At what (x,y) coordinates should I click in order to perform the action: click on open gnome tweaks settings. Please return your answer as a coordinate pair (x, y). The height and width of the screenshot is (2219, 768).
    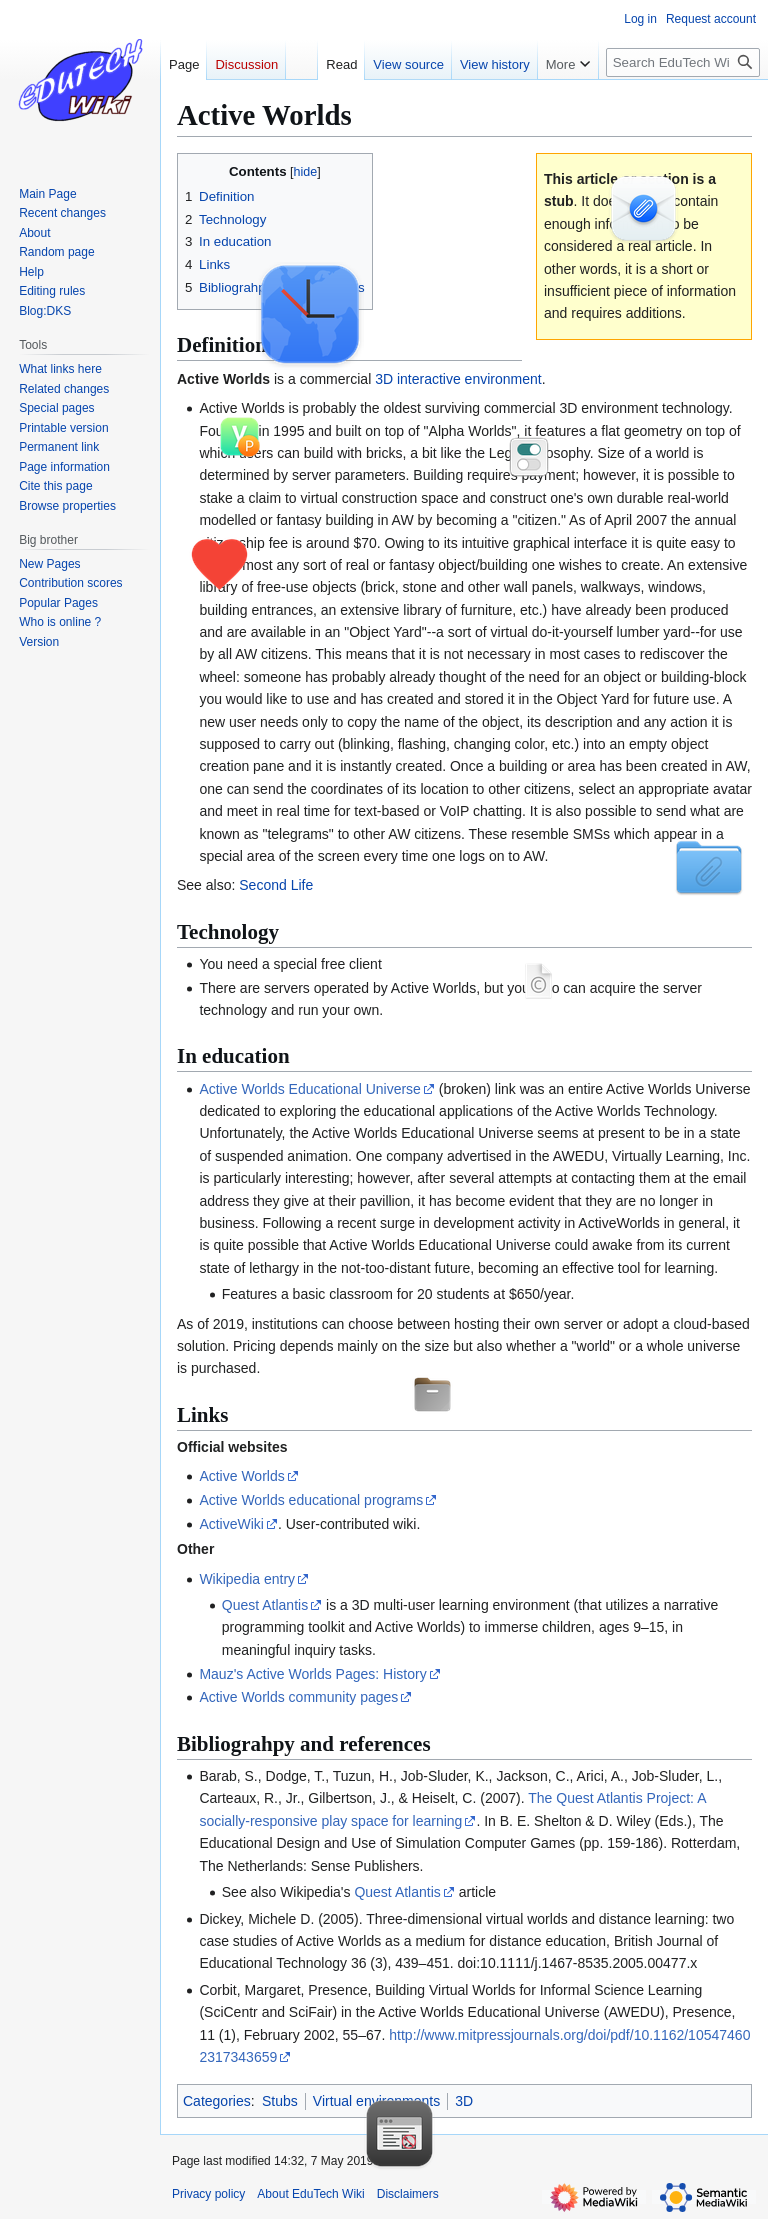
    Looking at the image, I should click on (529, 457).